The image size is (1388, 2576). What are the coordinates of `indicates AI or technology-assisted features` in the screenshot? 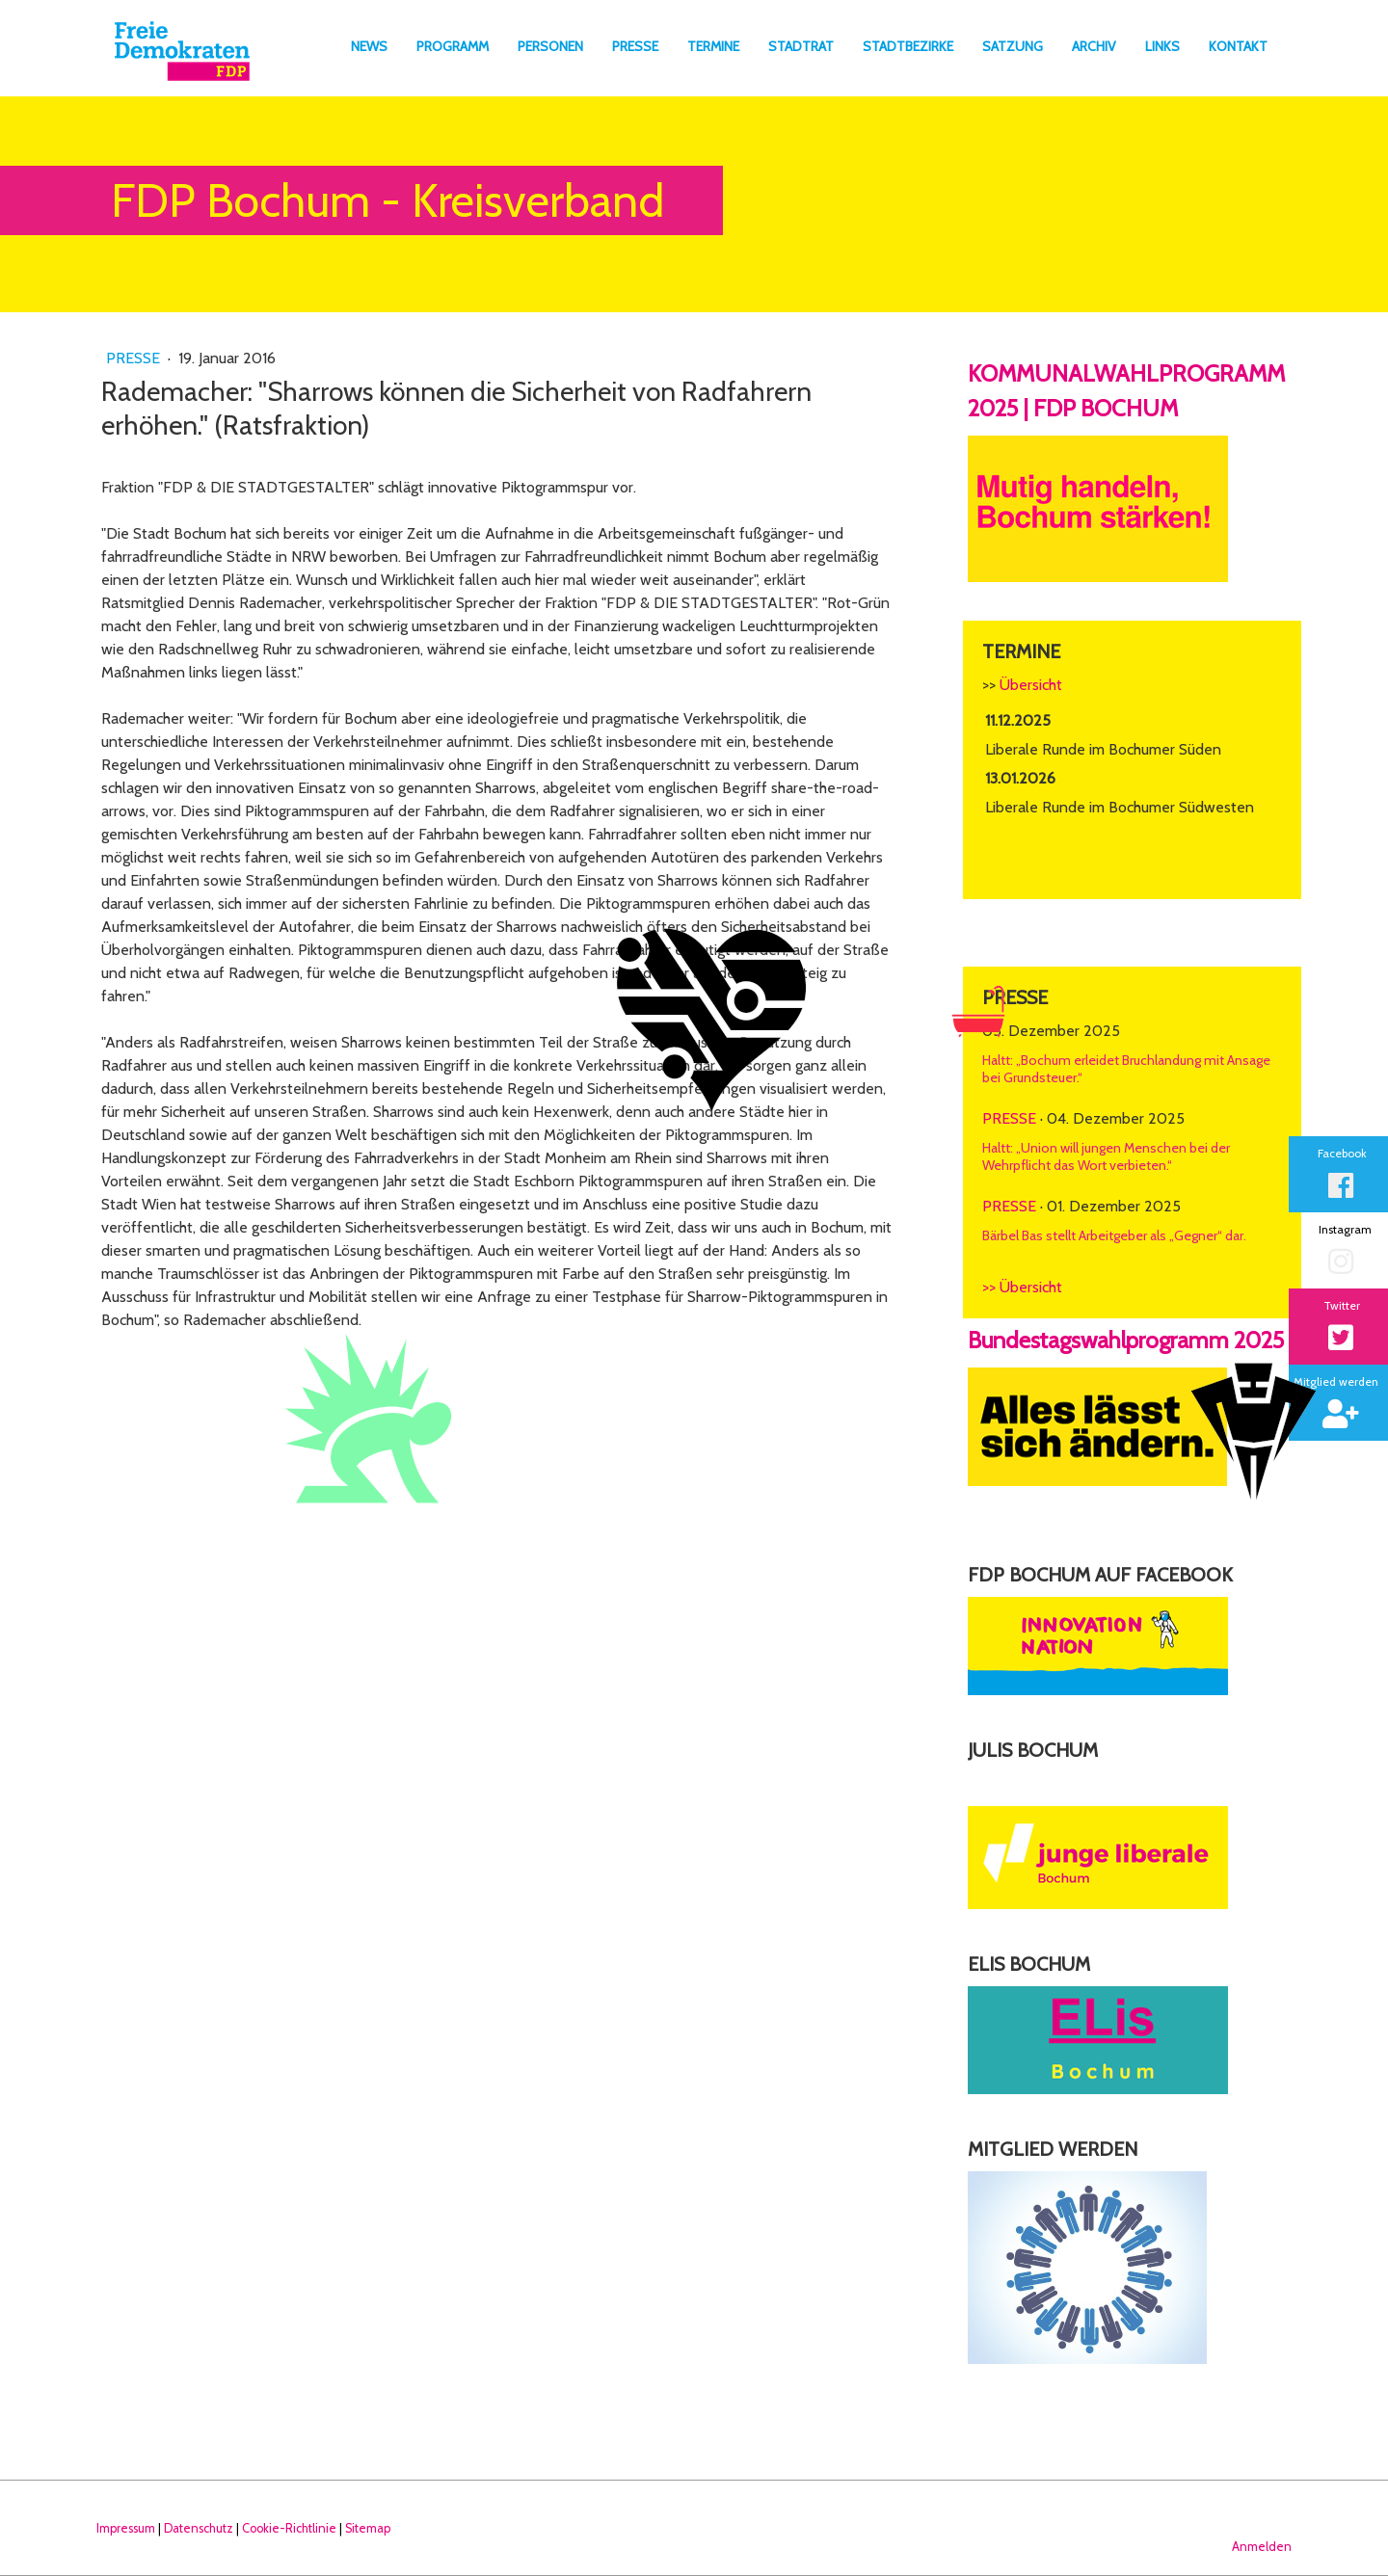 It's located at (710, 1020).